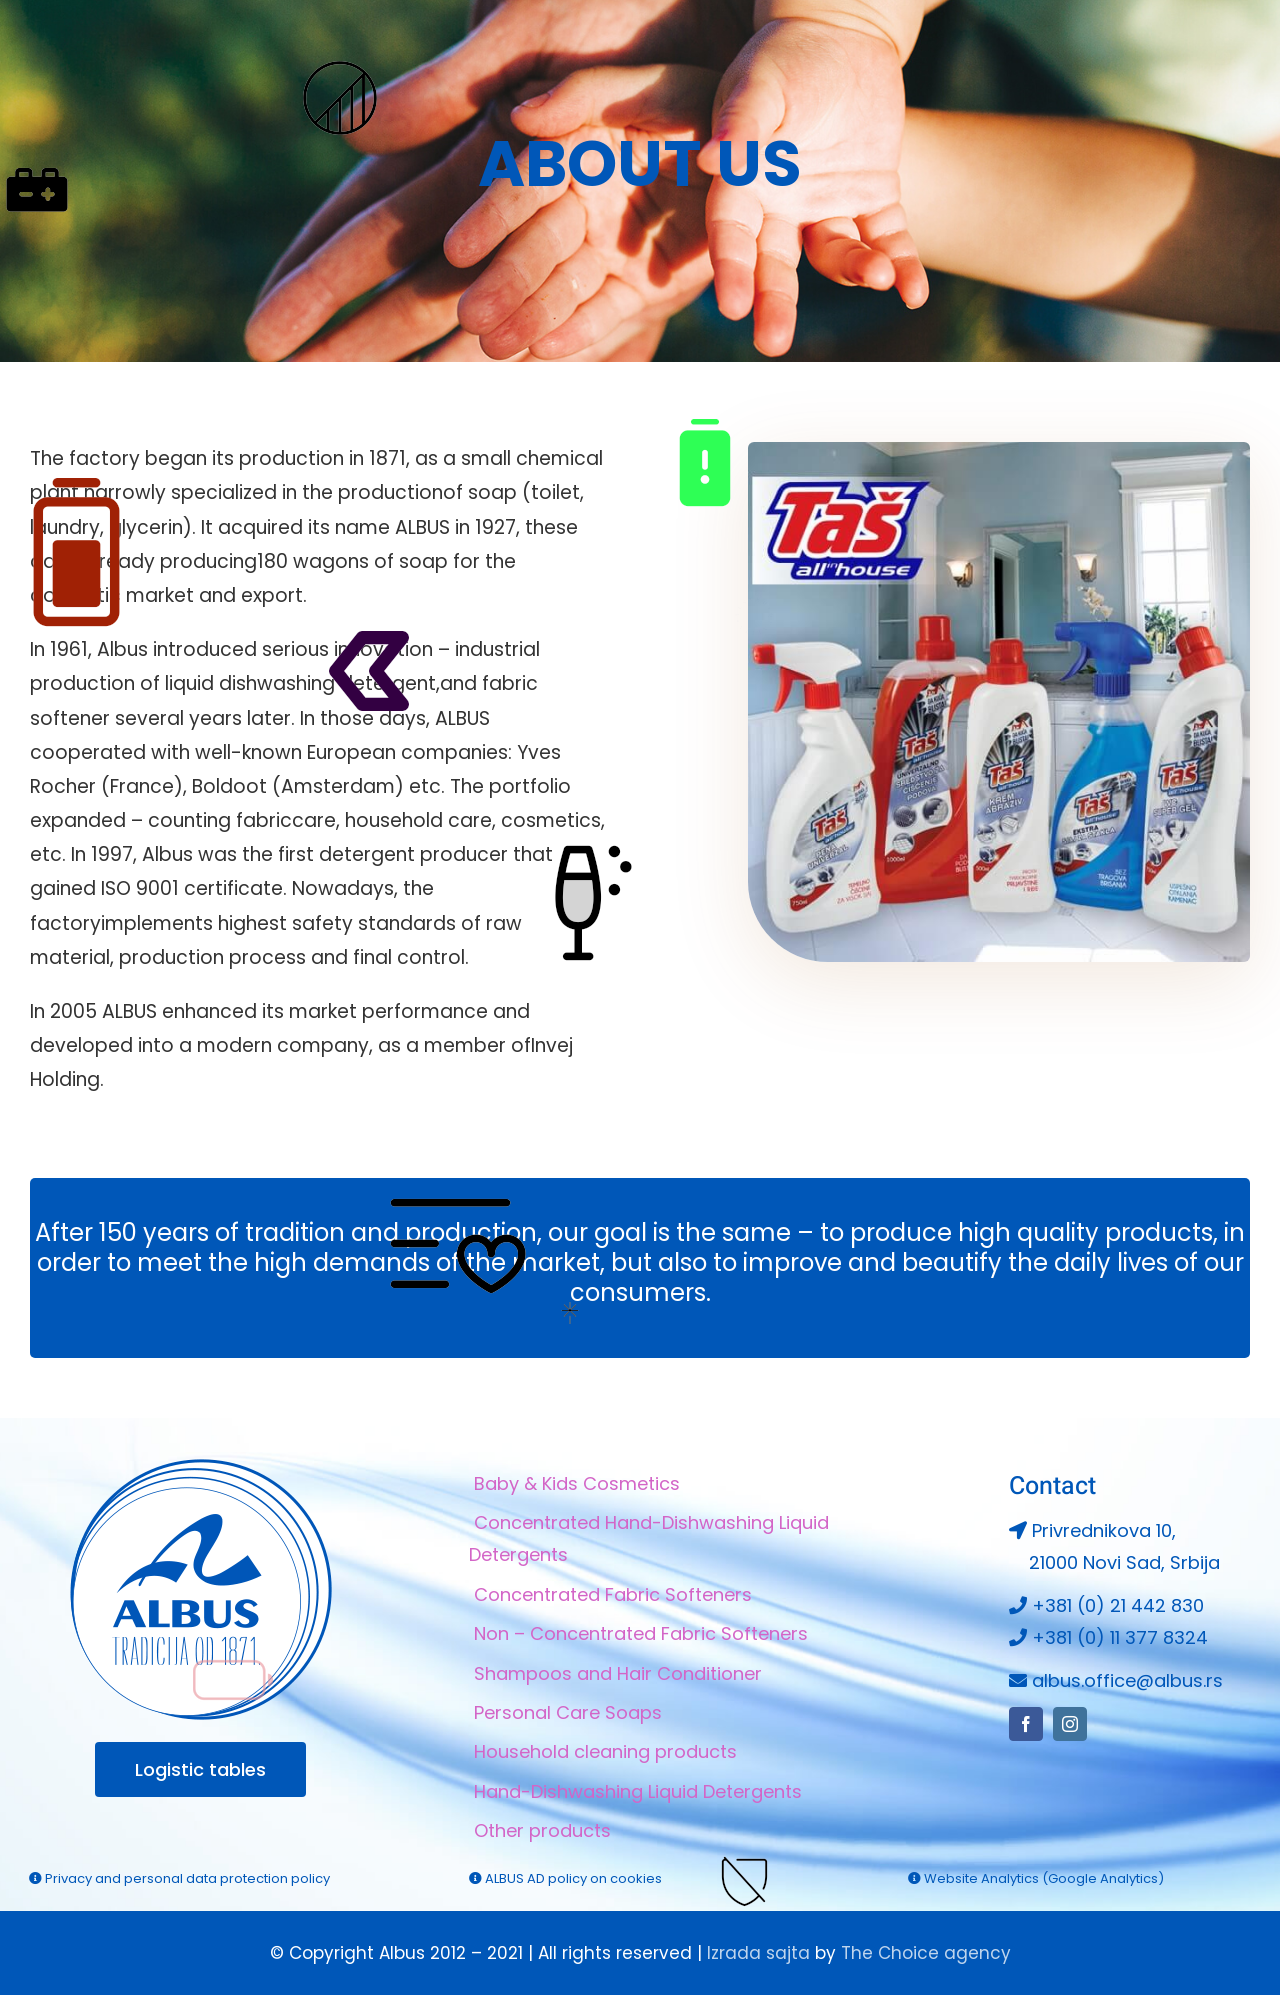  I want to click on indicates high battery level, so click(76, 554).